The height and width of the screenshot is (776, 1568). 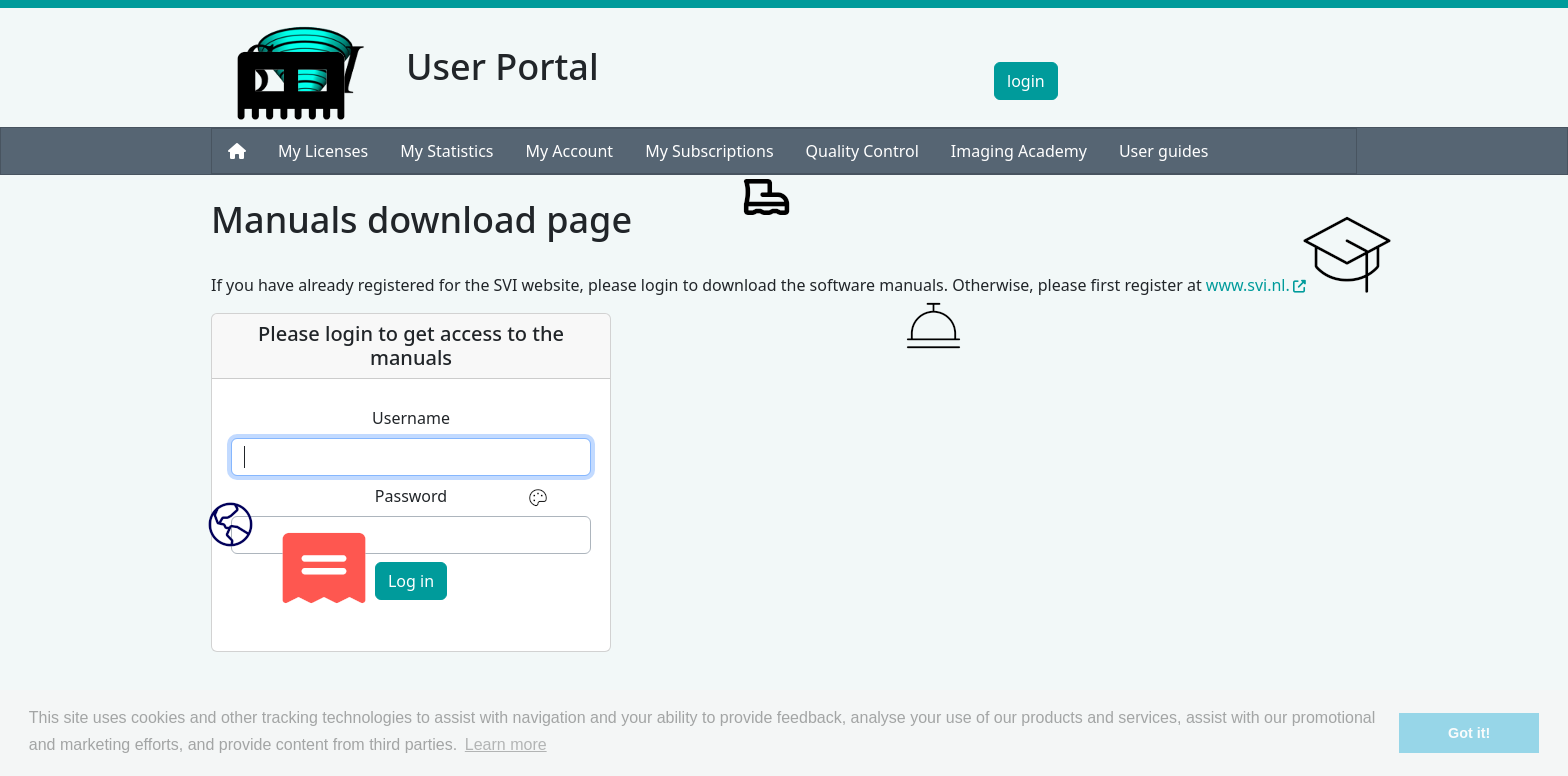 I want to click on access education or learning features, so click(x=1347, y=252).